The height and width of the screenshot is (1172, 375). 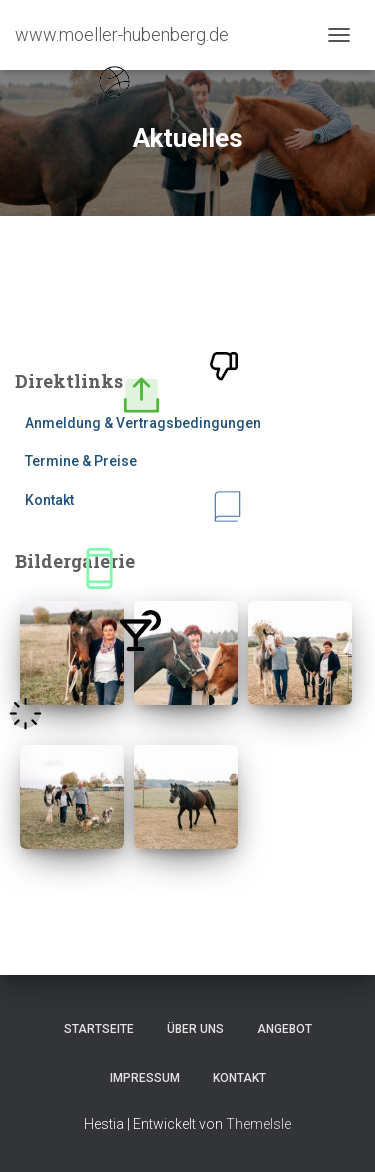 What do you see at coordinates (141, 396) in the screenshot?
I see `upload a file or document` at bounding box center [141, 396].